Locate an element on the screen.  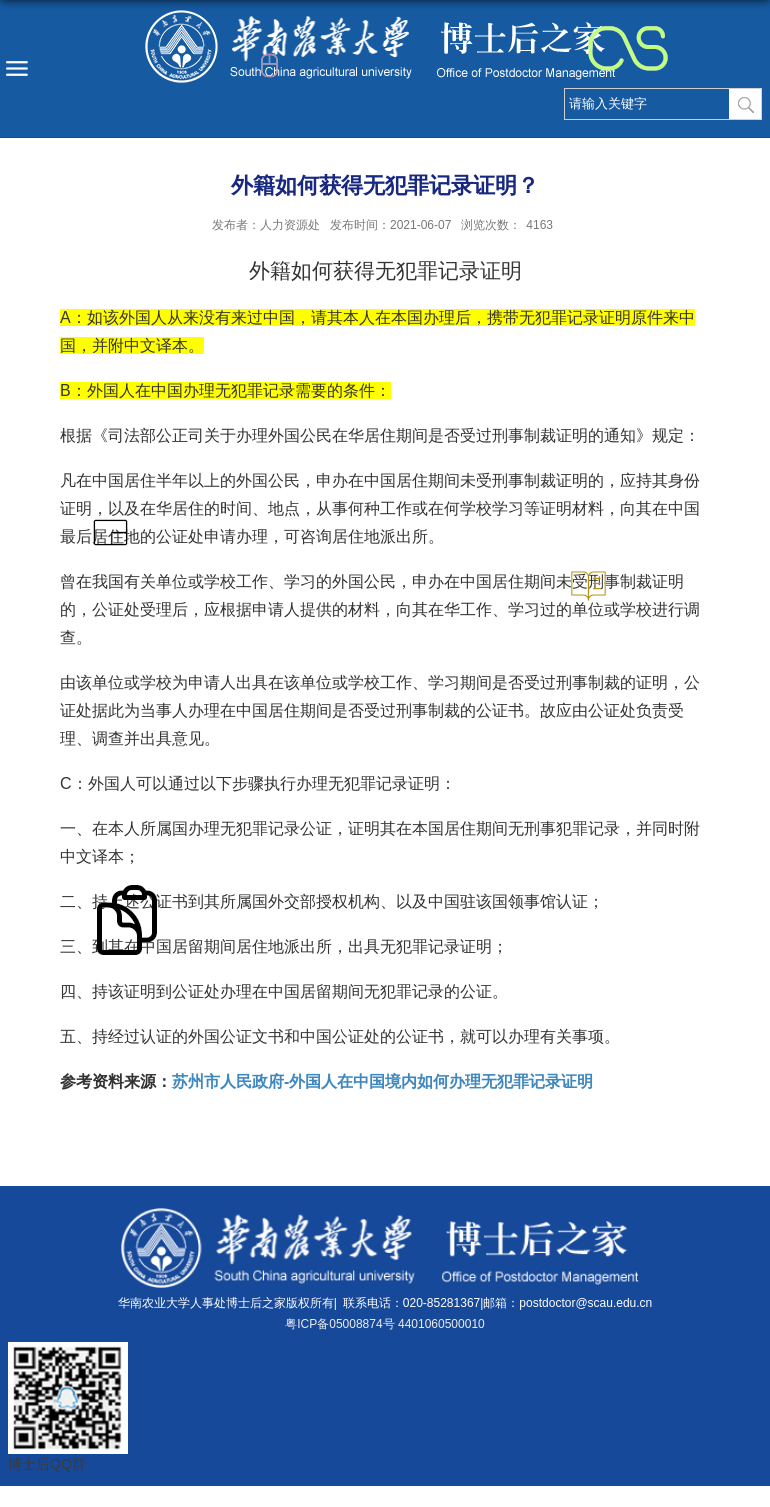
enable picture-in-picture mode is located at coordinates (110, 532).